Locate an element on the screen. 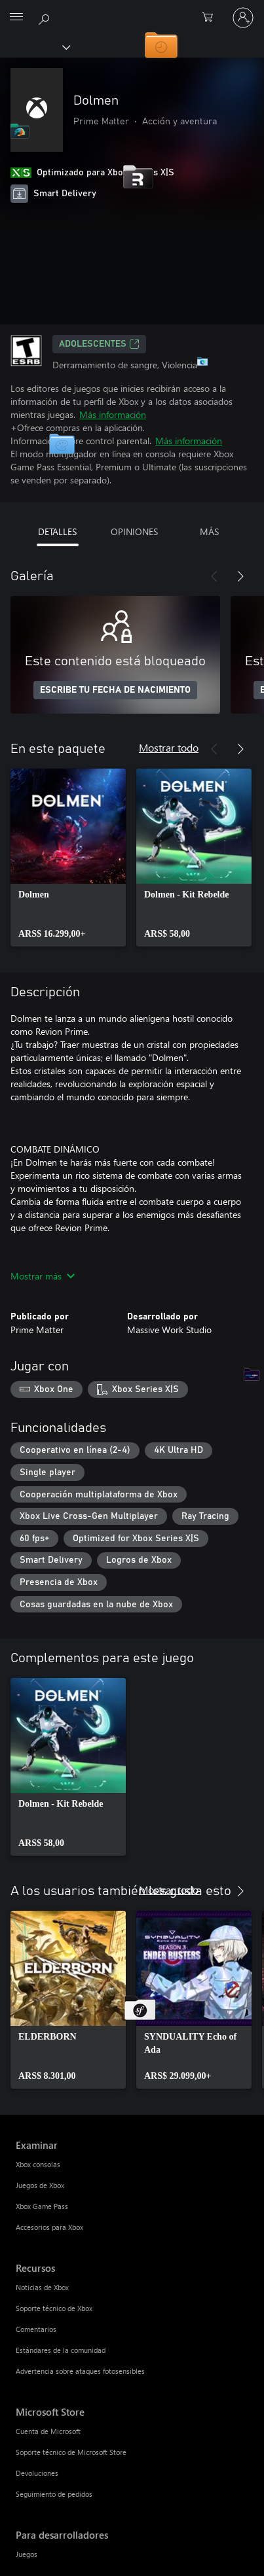 This screenshot has height=2576, width=264. open symfony project folder is located at coordinates (140, 2008).